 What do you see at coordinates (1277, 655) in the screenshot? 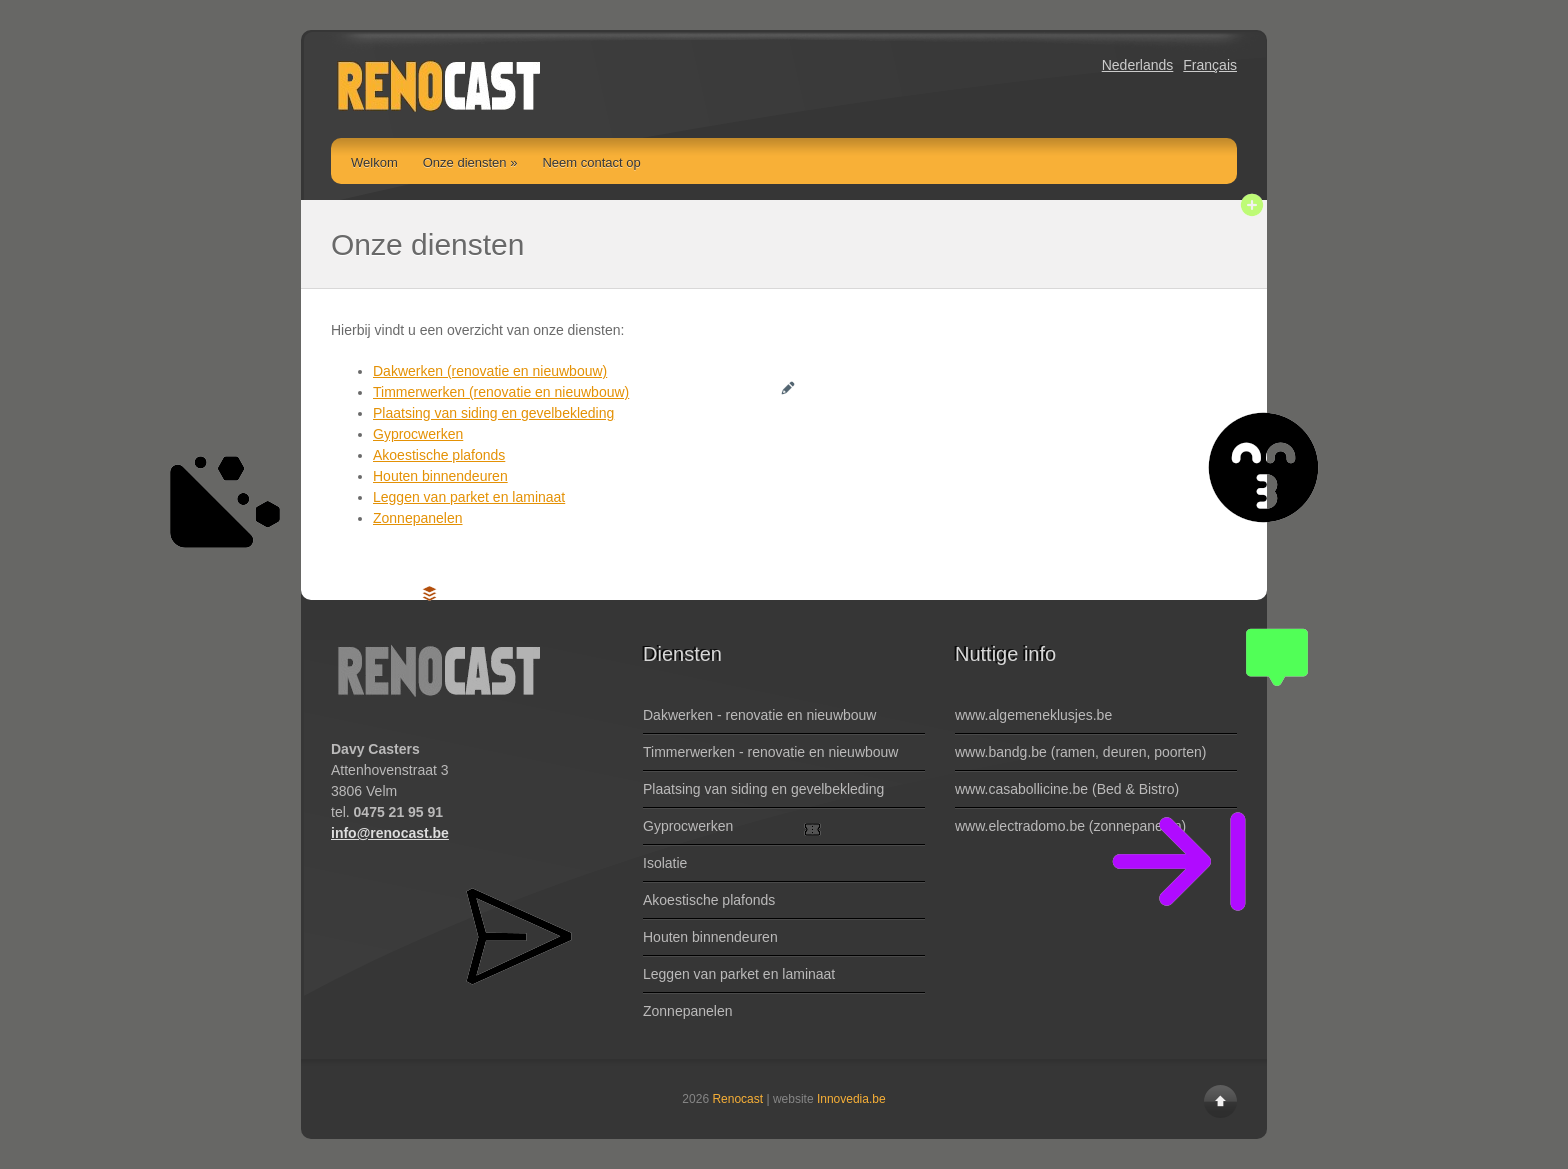
I see `open chat or messaging` at bounding box center [1277, 655].